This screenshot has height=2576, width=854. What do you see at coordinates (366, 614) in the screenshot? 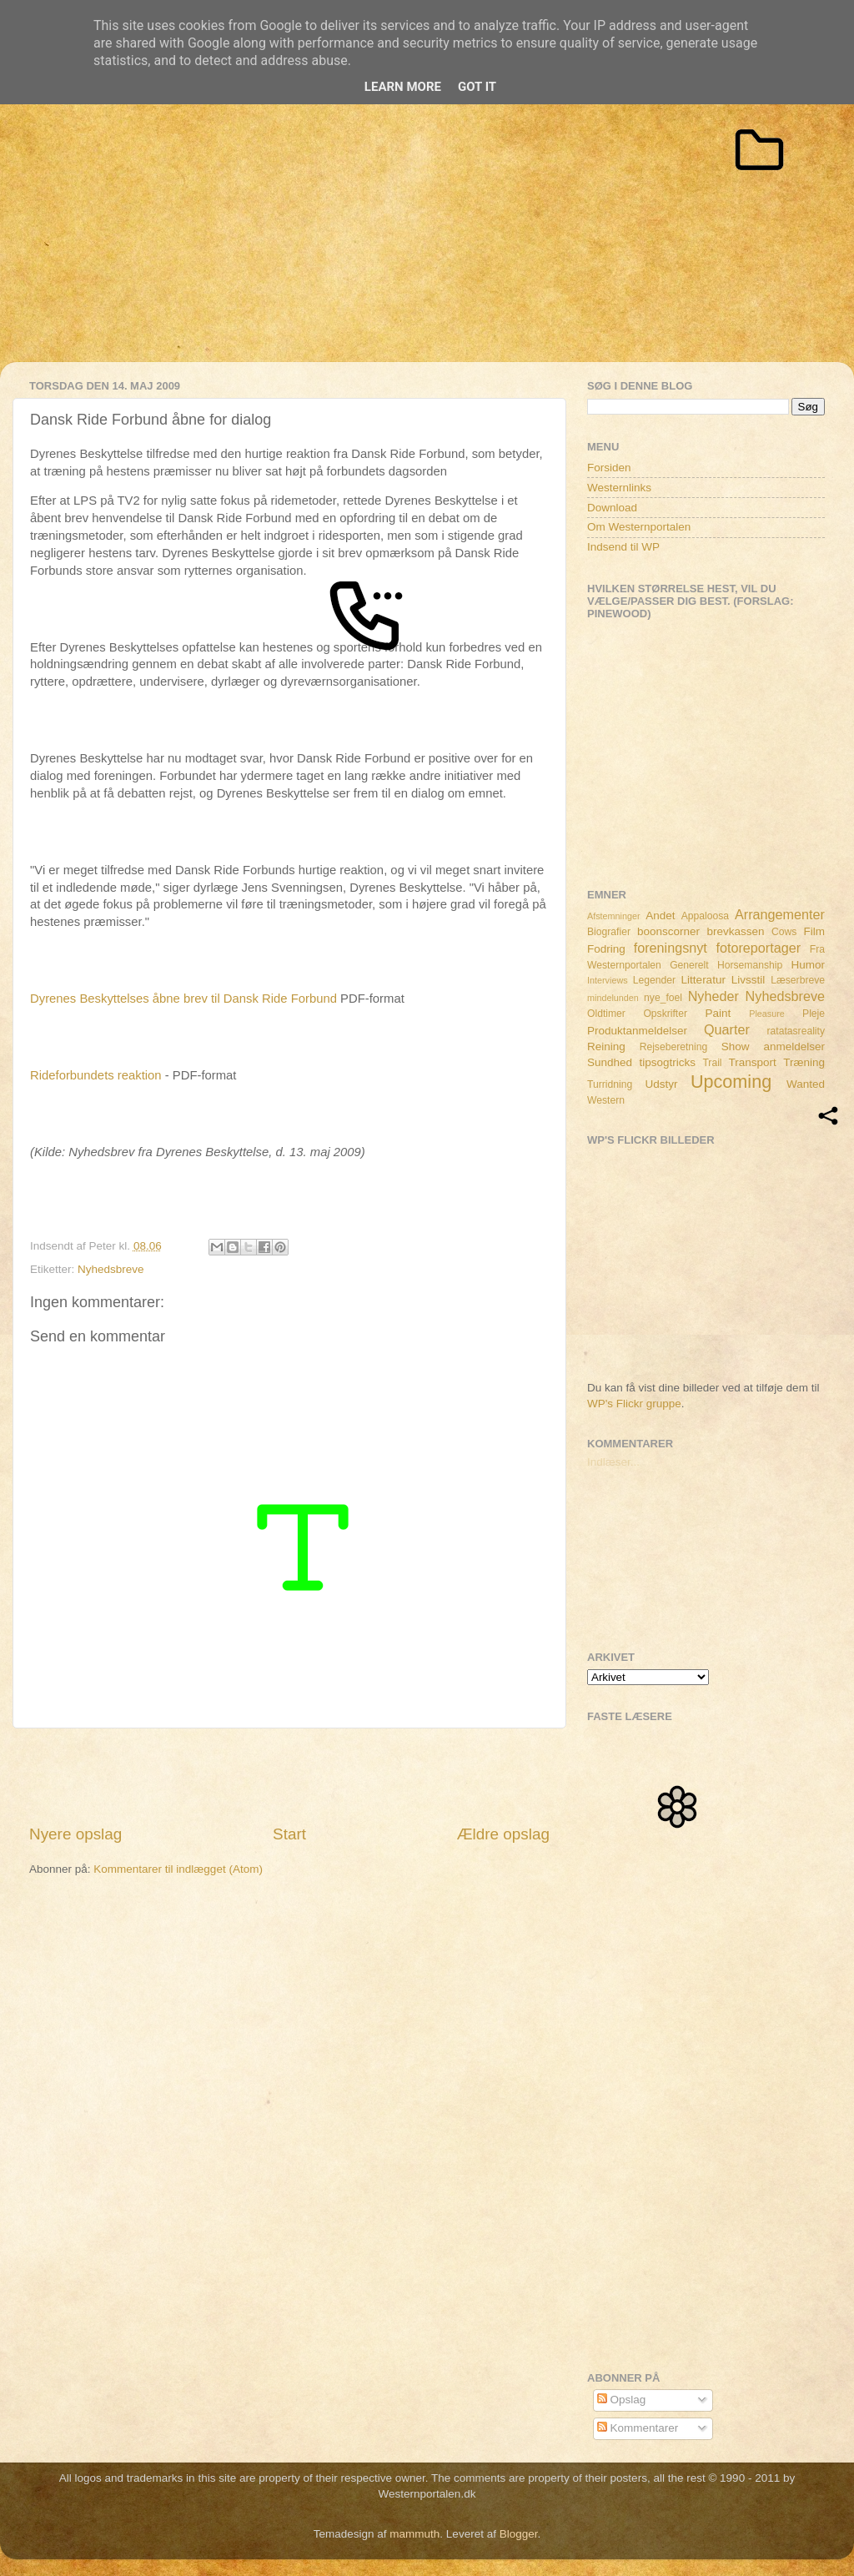
I see `indicates an active or incoming call` at bounding box center [366, 614].